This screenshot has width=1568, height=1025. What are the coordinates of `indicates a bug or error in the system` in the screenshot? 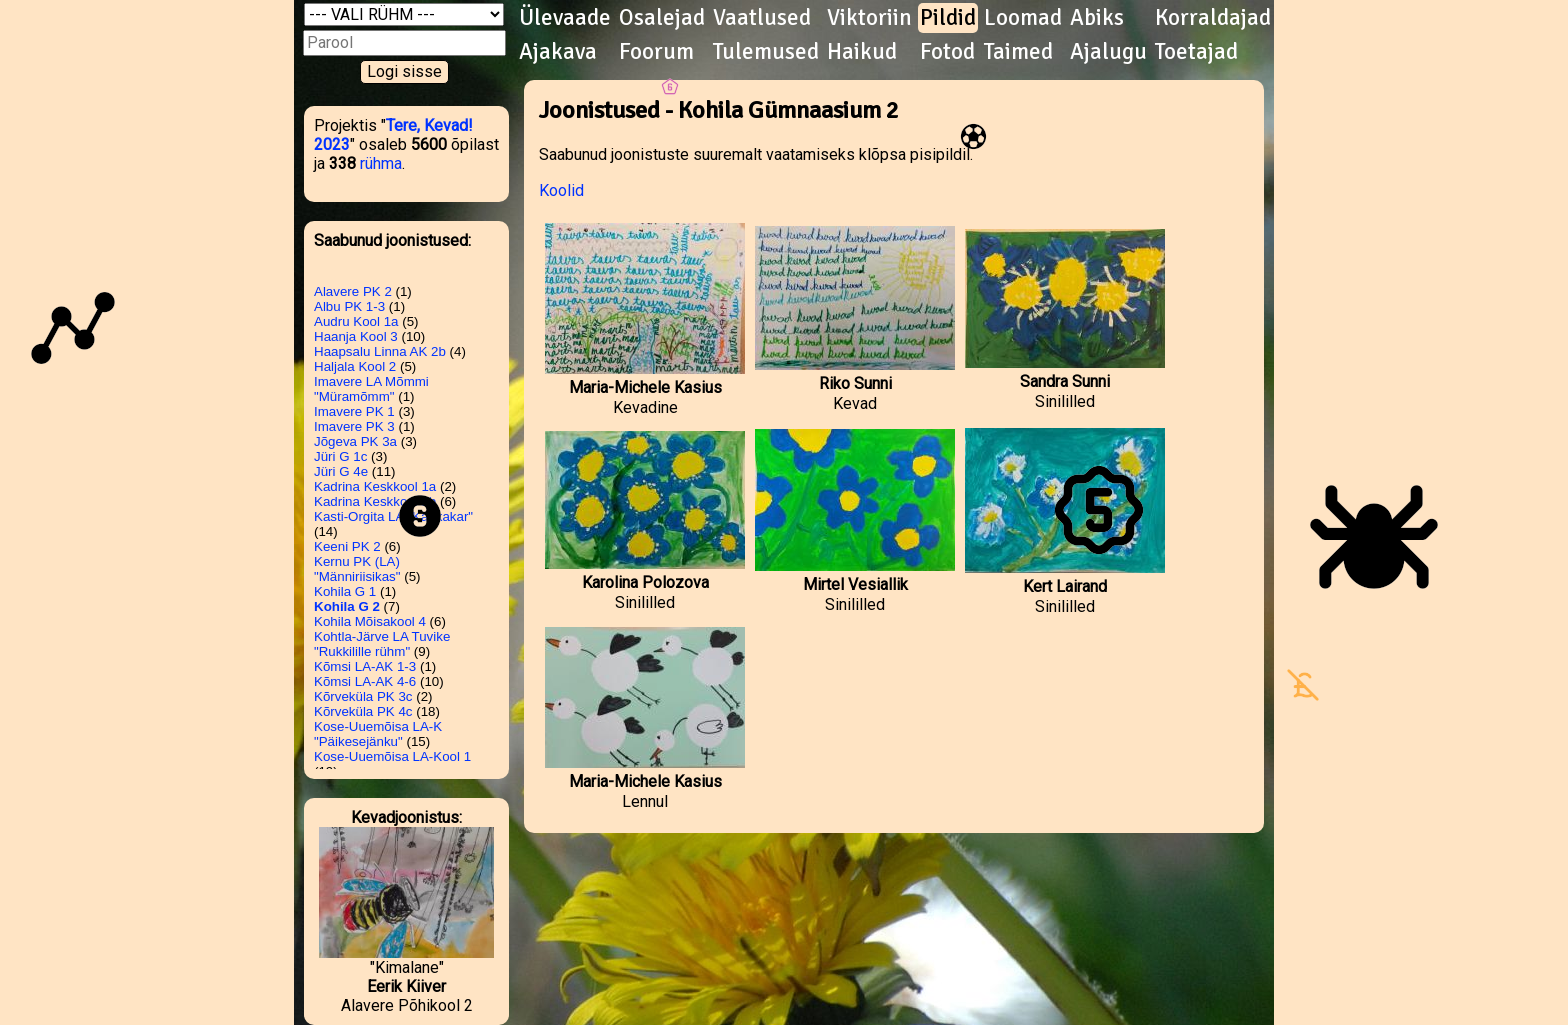 It's located at (1374, 540).